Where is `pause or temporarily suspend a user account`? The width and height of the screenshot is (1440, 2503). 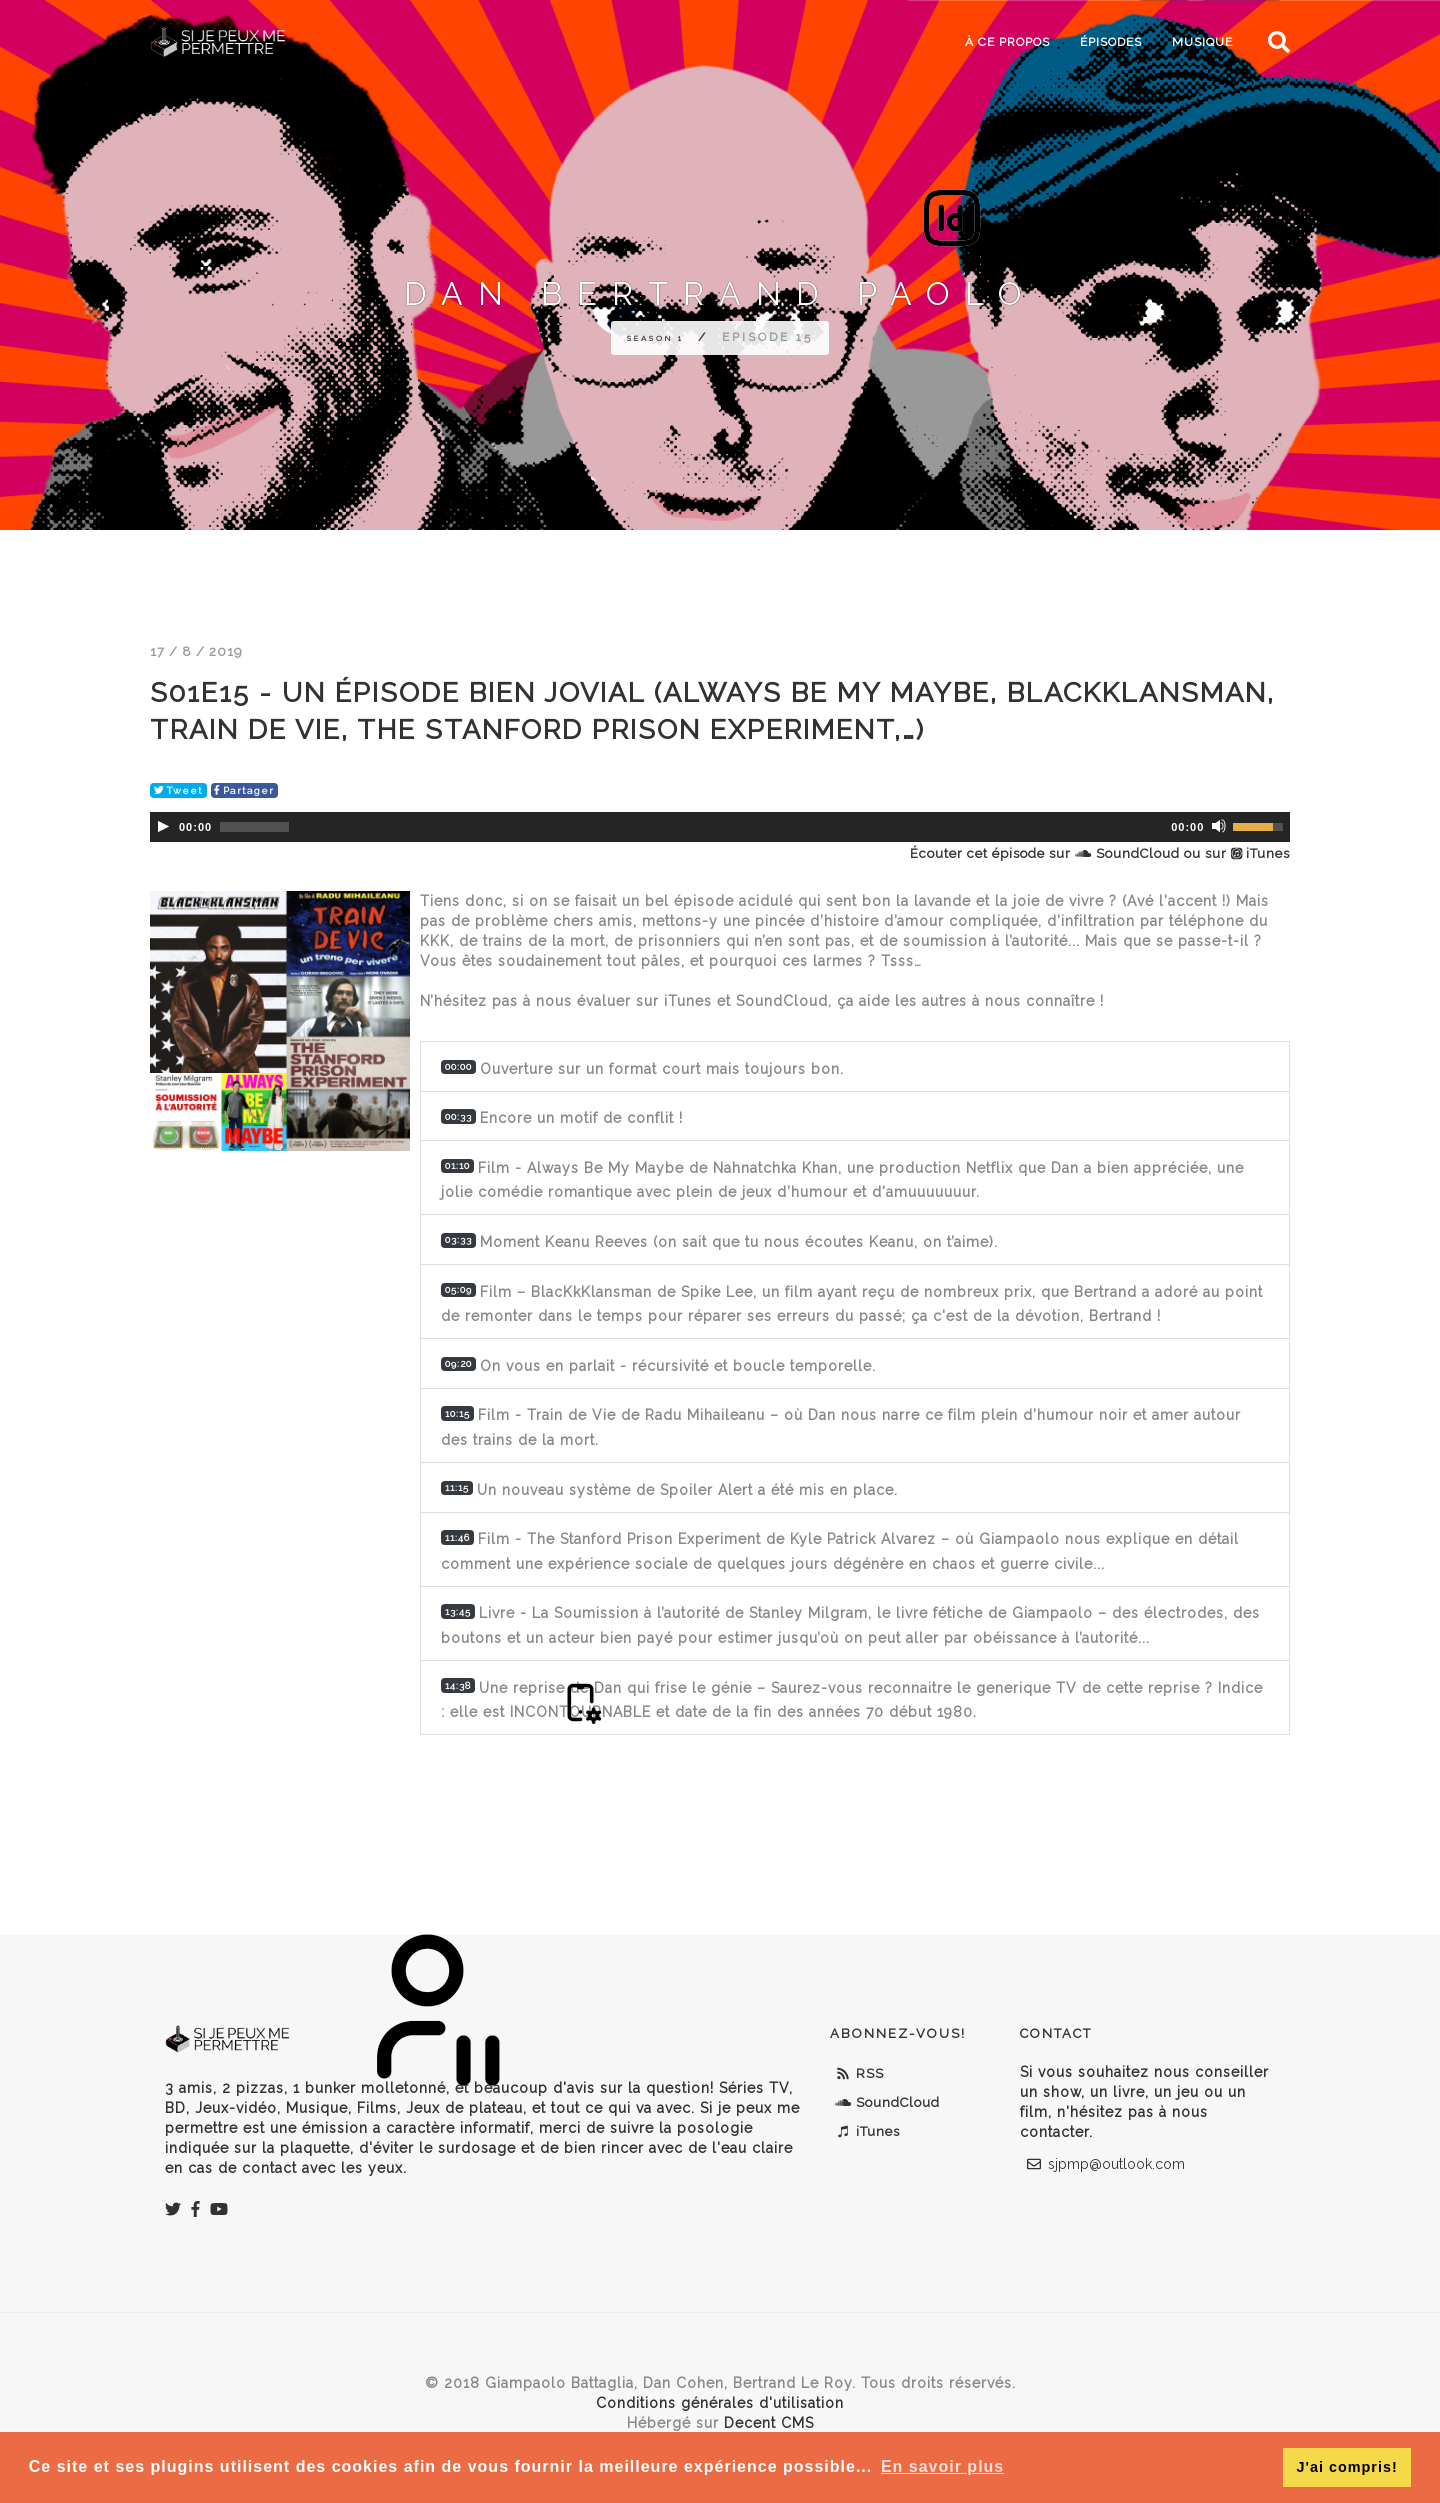 pause or temporarily suspend a user account is located at coordinates (427, 2006).